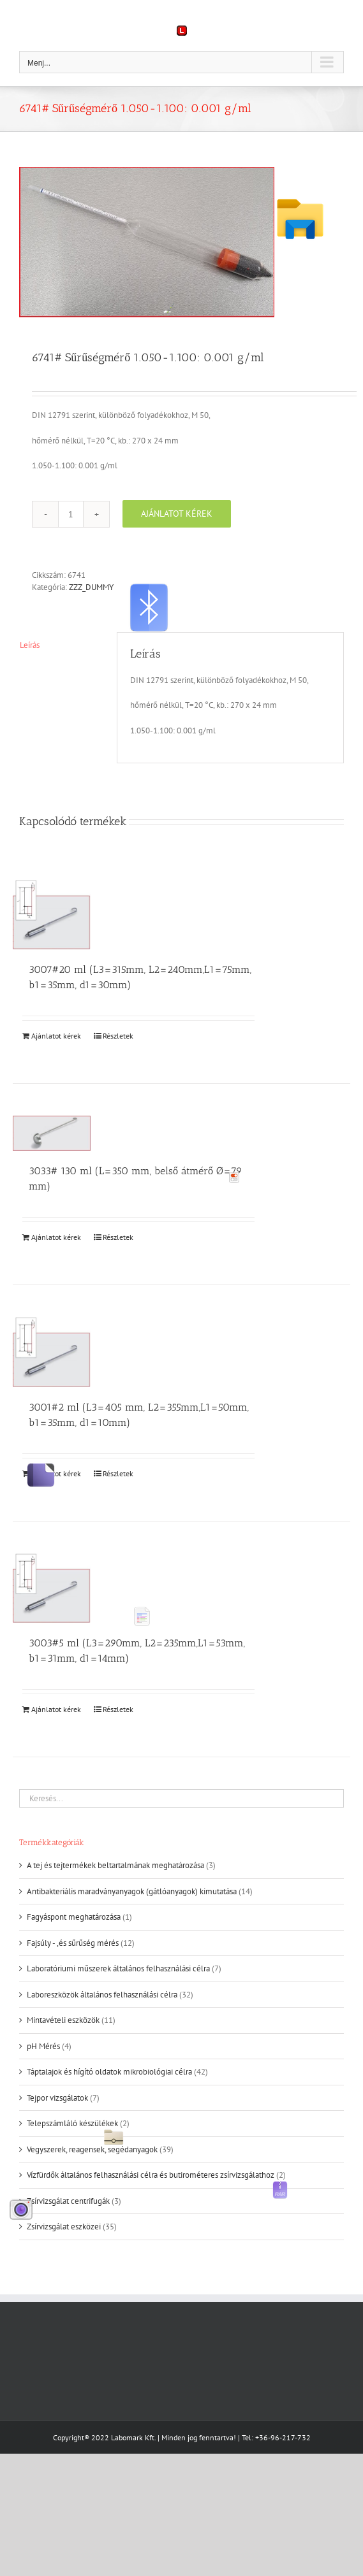 The image size is (363, 2576). I want to click on a script or code file, so click(142, 1616).